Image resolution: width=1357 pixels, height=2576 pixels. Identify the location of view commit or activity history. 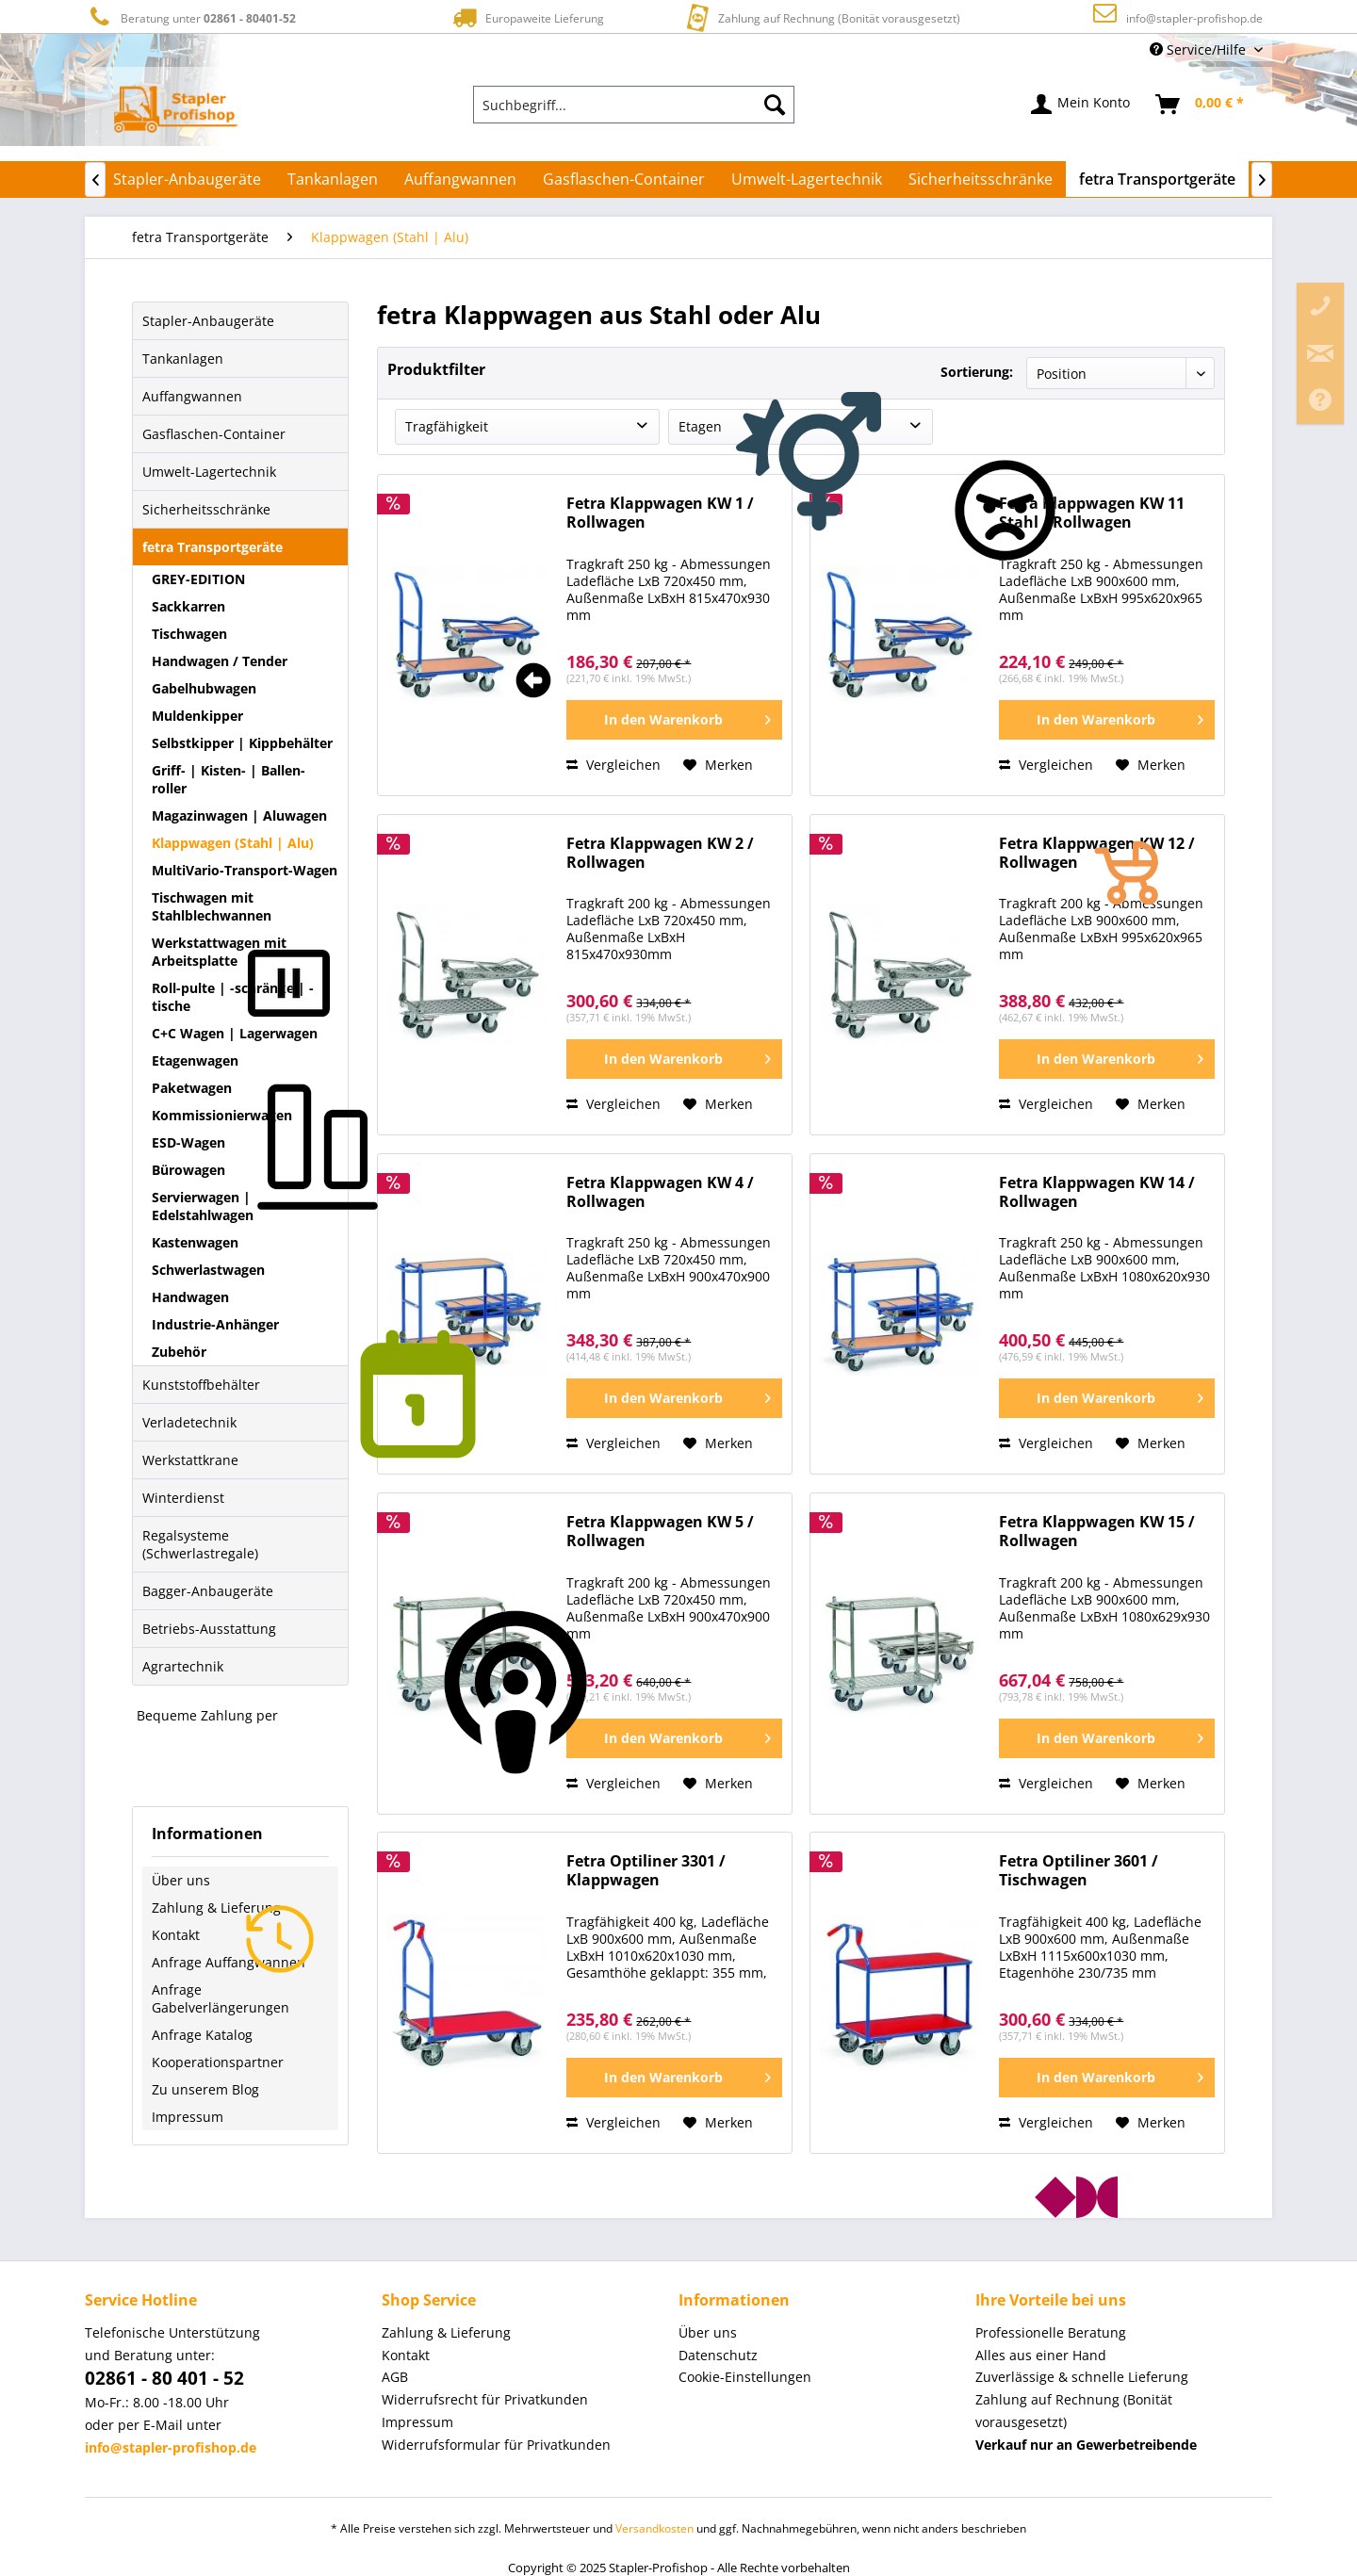
(280, 1939).